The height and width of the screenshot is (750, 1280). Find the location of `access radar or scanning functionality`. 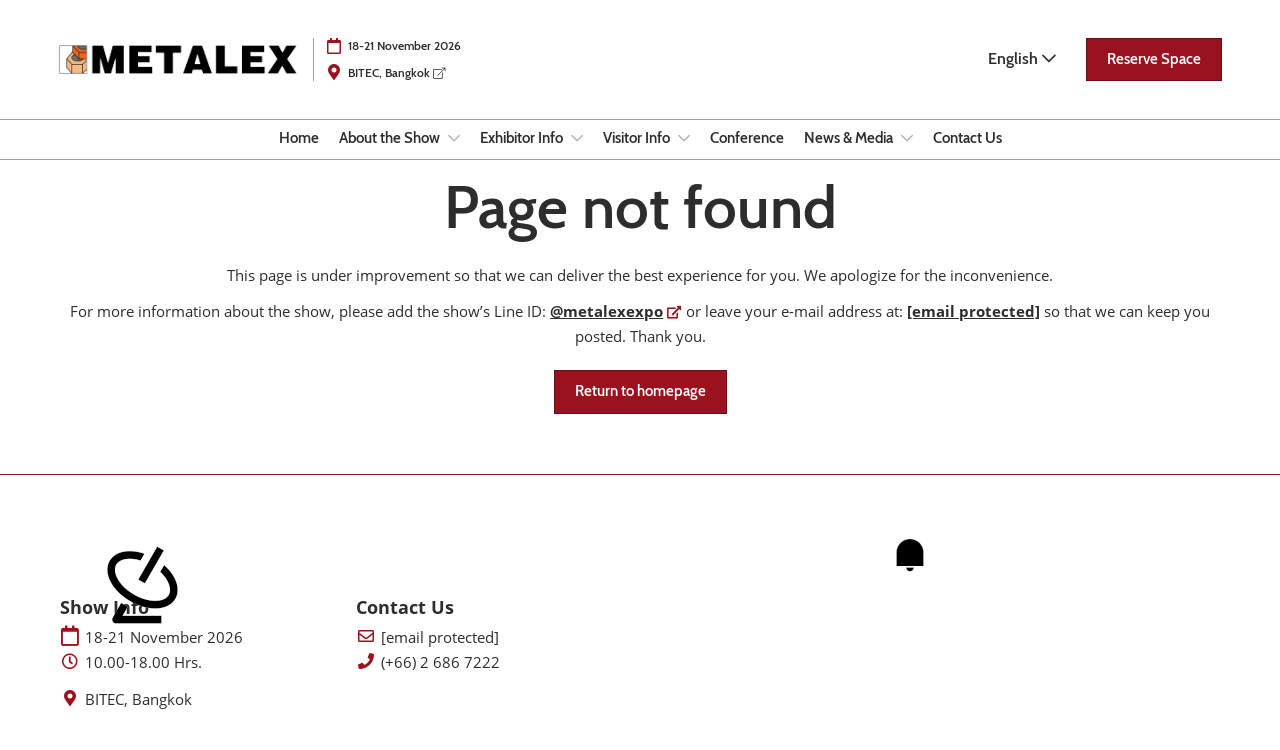

access radar or scanning functionality is located at coordinates (142, 585).